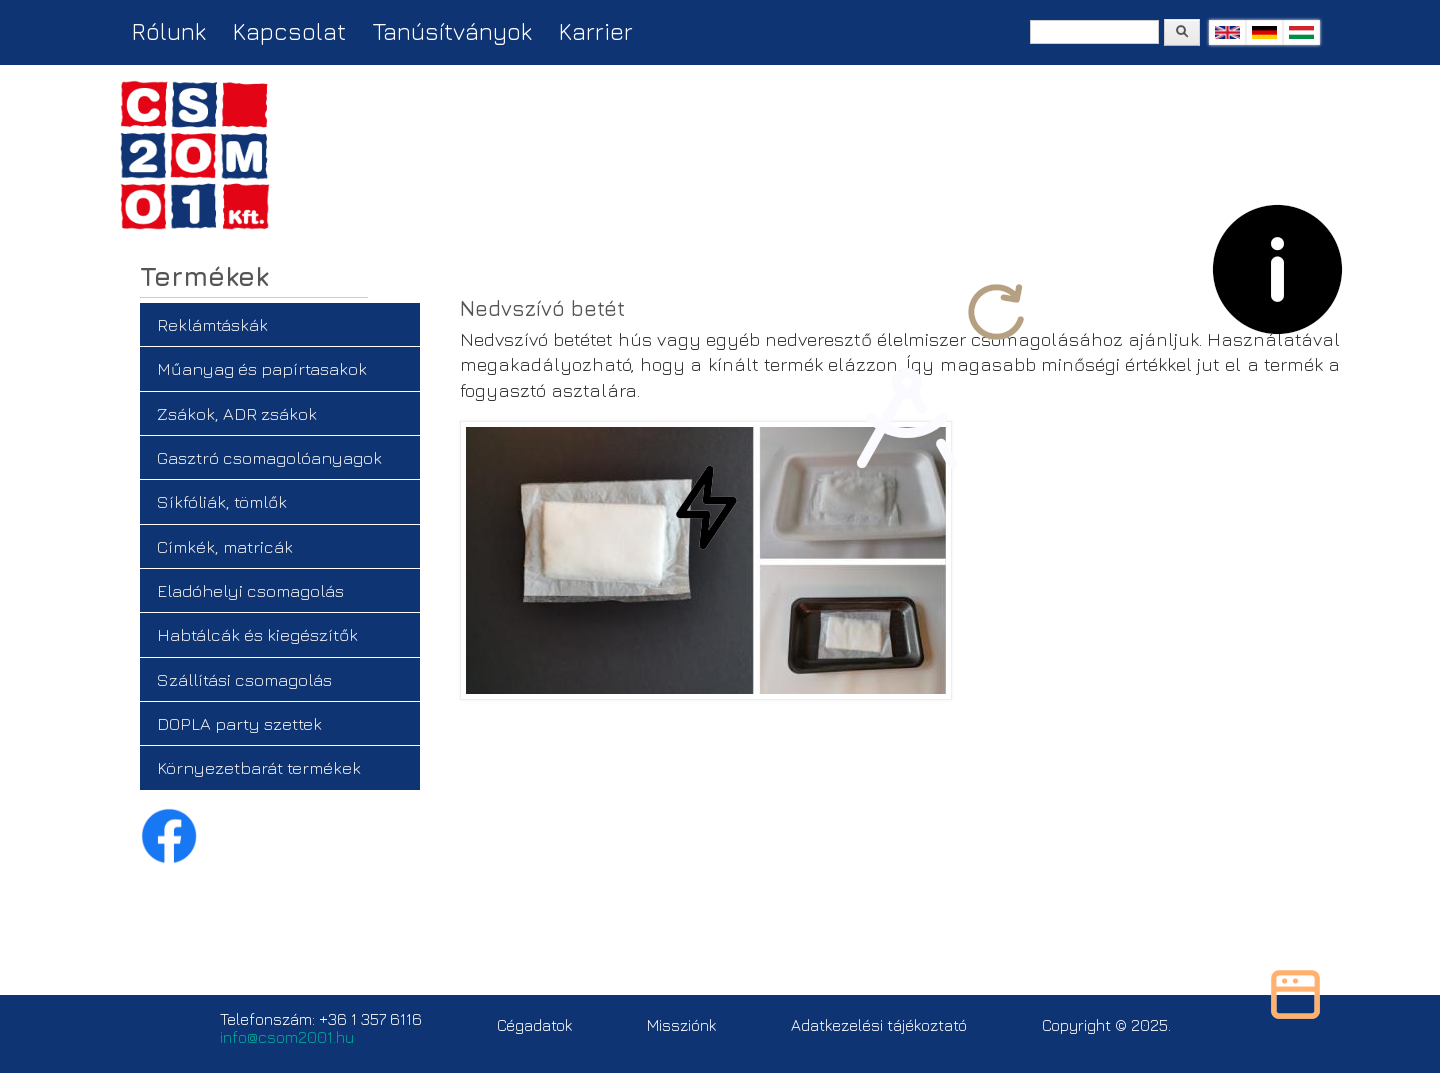 This screenshot has width=1440, height=1073. What do you see at coordinates (1277, 269) in the screenshot?
I see `view more information or details` at bounding box center [1277, 269].